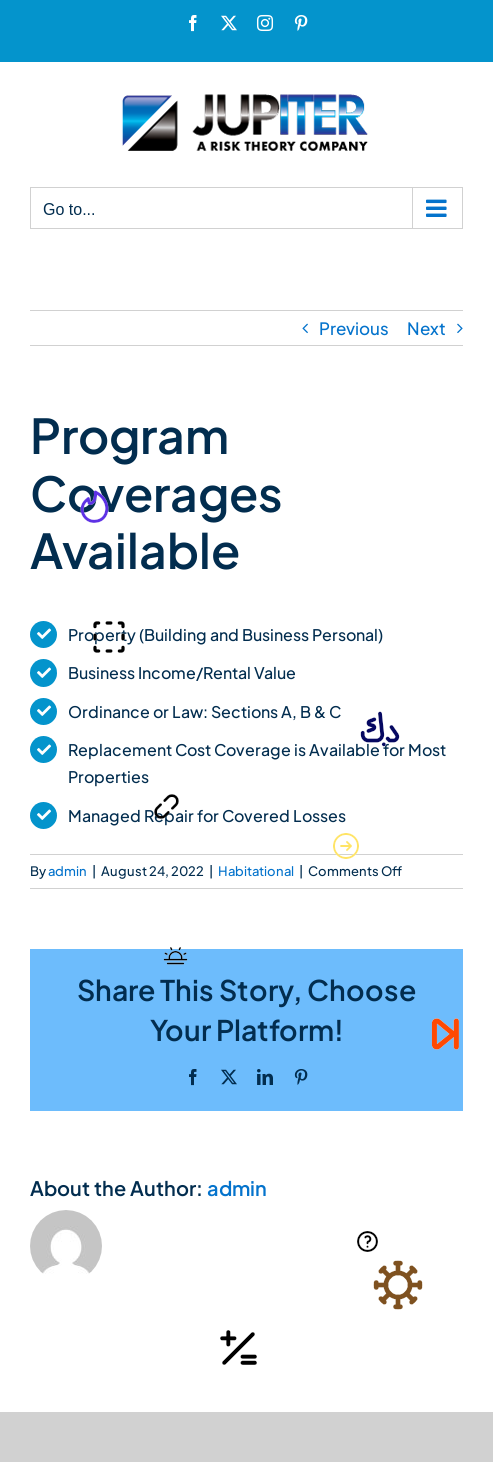 The height and width of the screenshot is (1462, 493). Describe the element at coordinates (380, 729) in the screenshot. I see `indicates currency in Iraqi or Kuwaiti dinar` at that location.